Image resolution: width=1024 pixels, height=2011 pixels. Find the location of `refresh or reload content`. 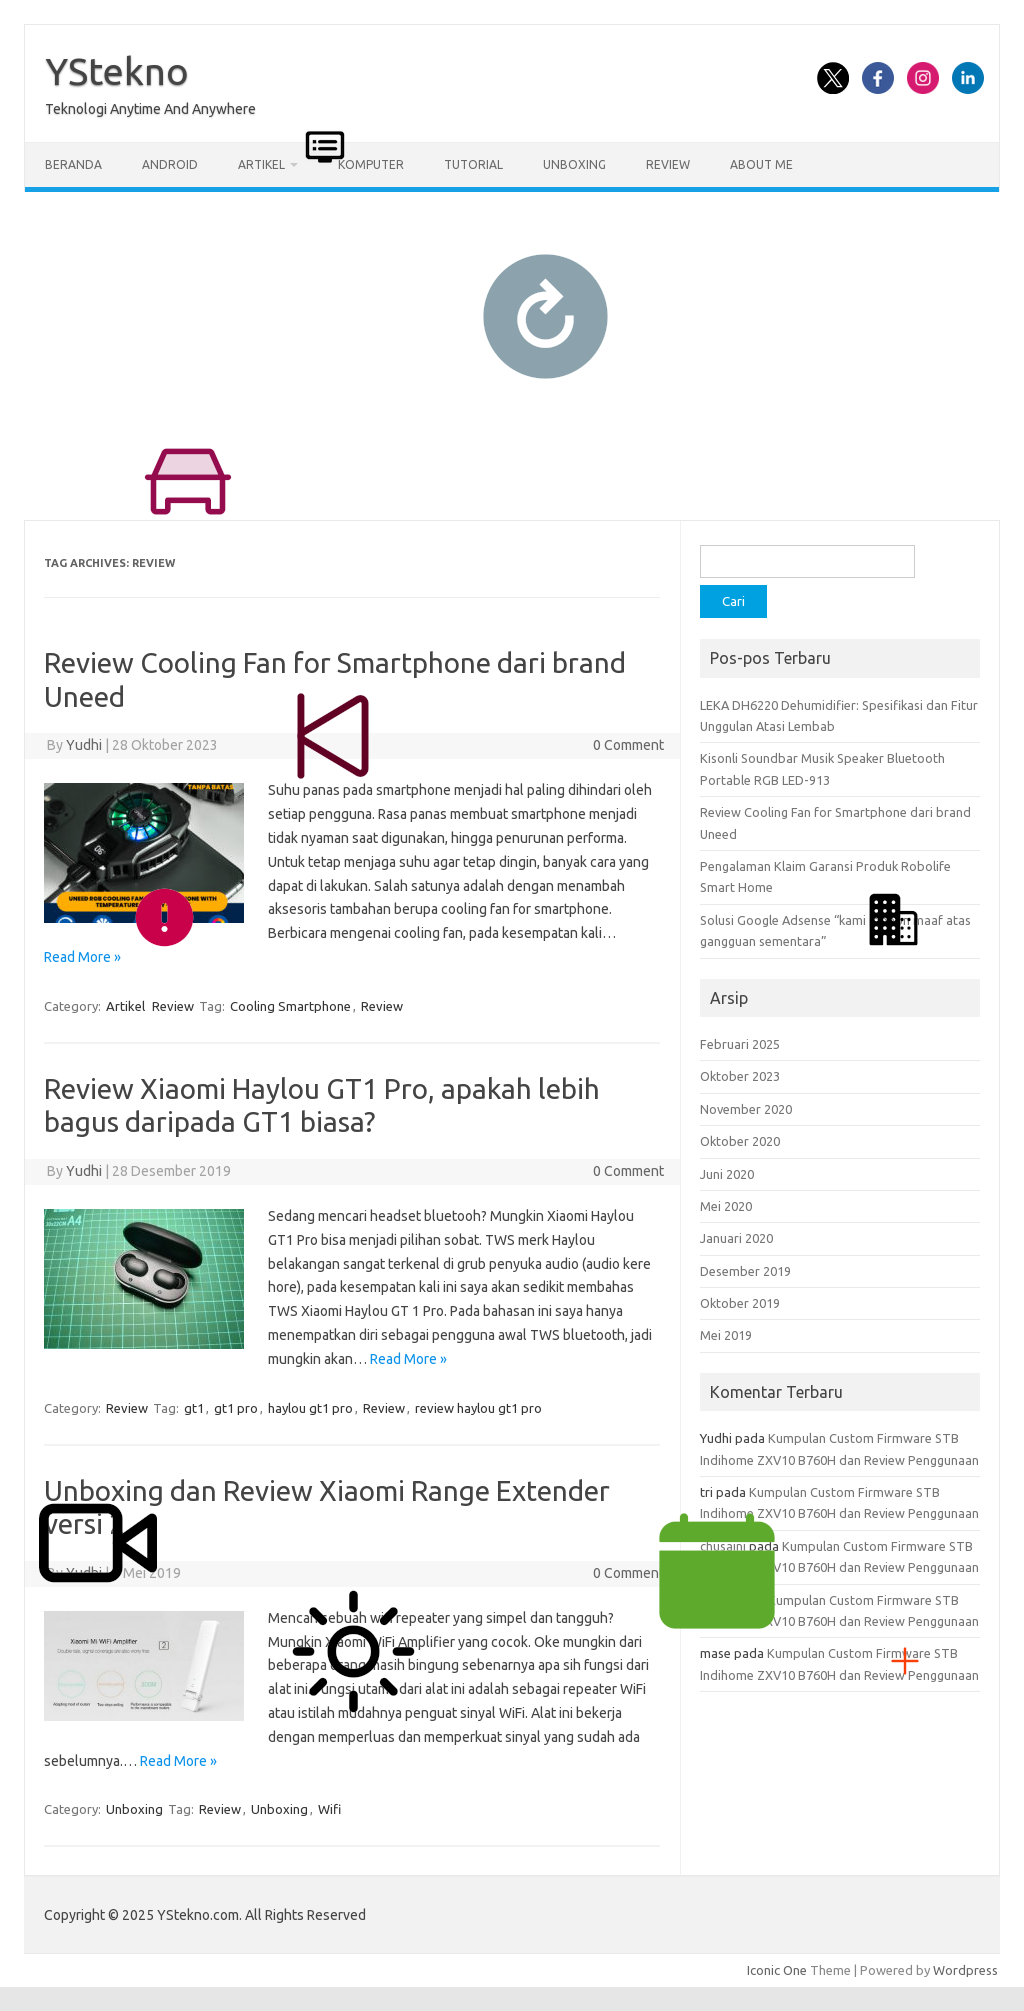

refresh or reload content is located at coordinates (545, 316).